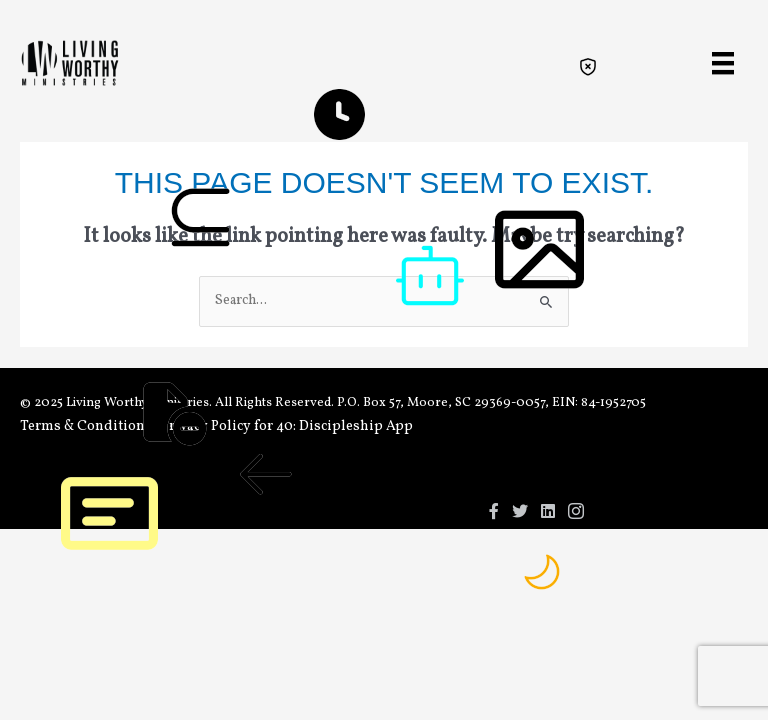 The height and width of the screenshot is (720, 768). Describe the element at coordinates (339, 114) in the screenshot. I see `view time or clock settings` at that location.